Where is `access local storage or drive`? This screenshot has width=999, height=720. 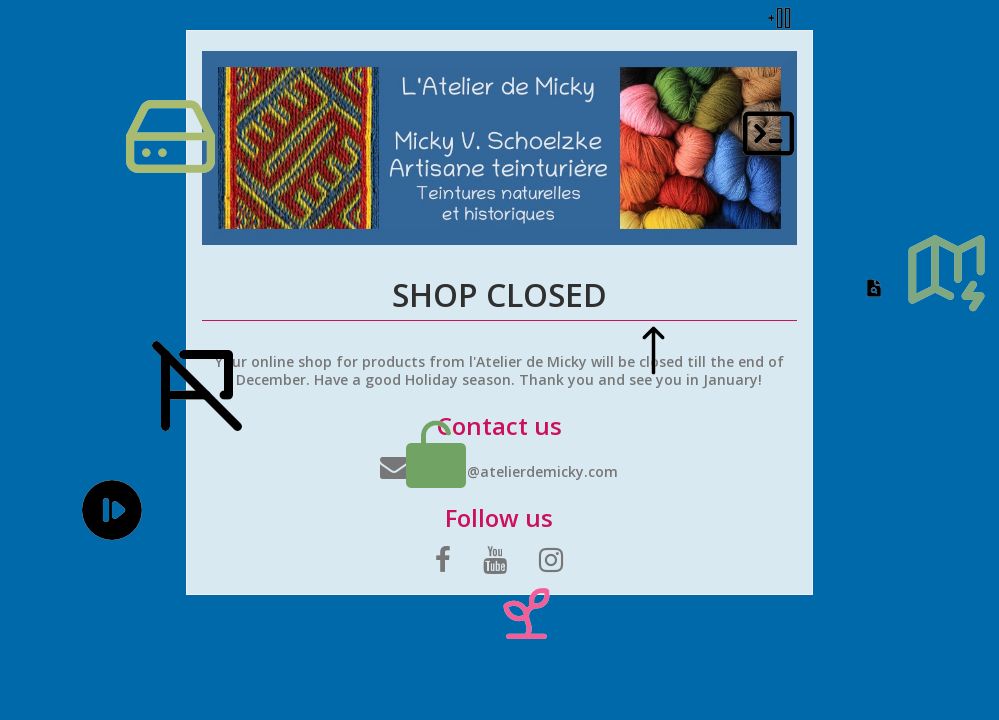 access local storage or drive is located at coordinates (170, 136).